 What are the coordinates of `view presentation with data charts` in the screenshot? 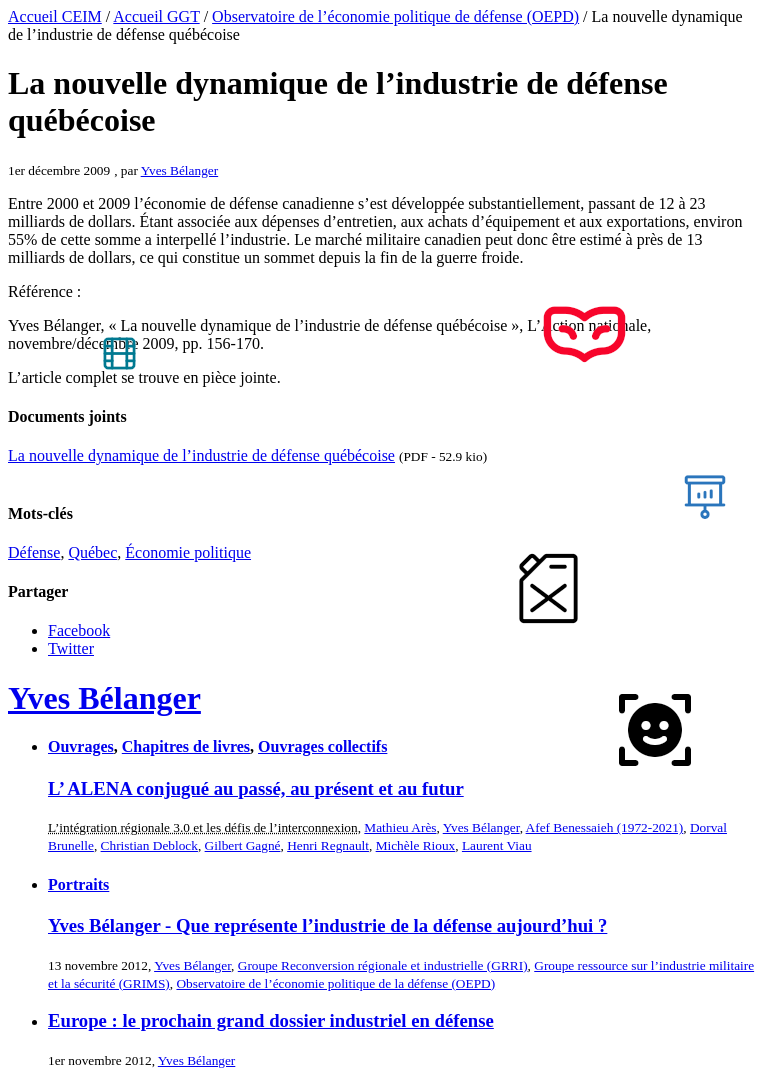 It's located at (705, 494).